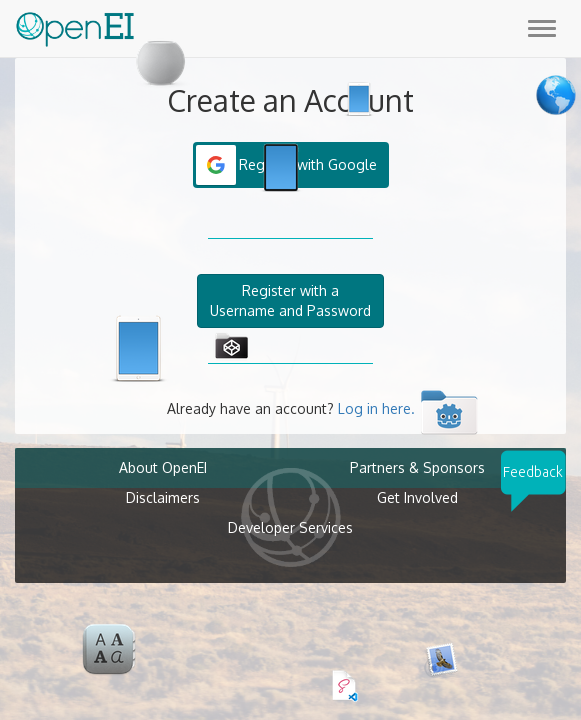  I want to click on open CodePen projects folder, so click(231, 346).